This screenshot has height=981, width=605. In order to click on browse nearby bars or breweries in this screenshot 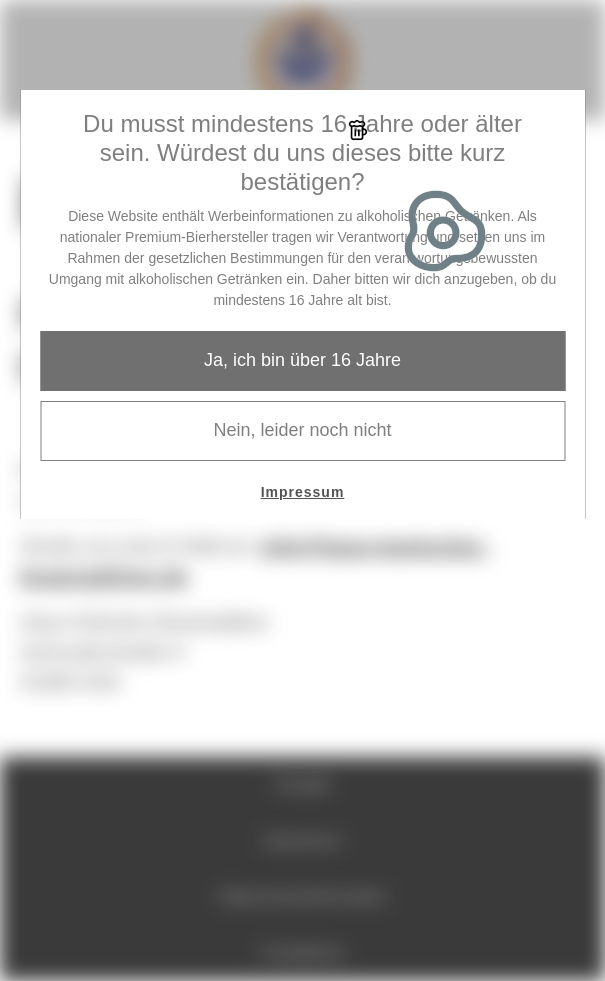, I will do `click(358, 130)`.